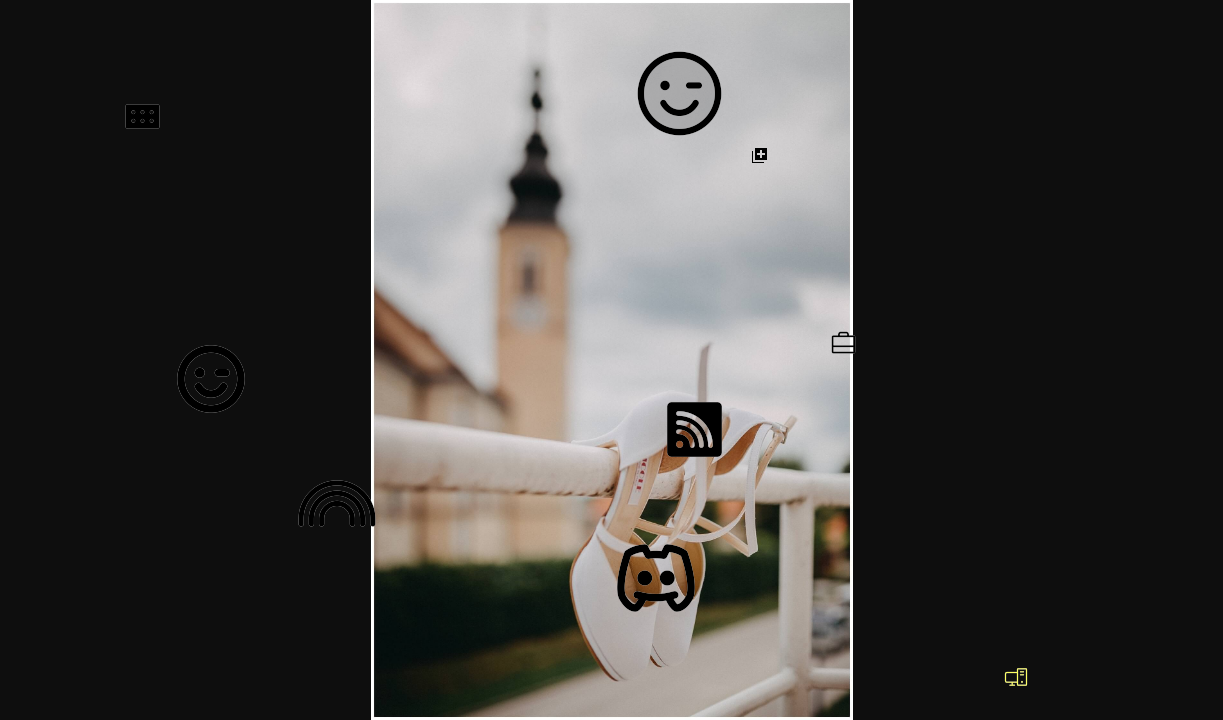  I want to click on insert a winking emoji or emoticon, so click(679, 93).